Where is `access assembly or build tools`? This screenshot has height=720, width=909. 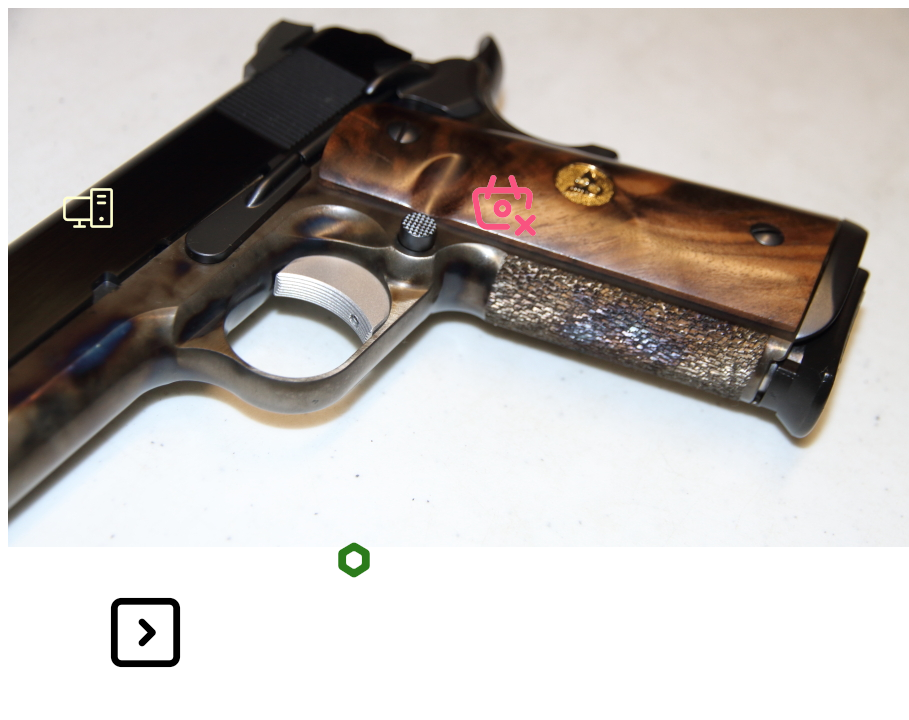 access assembly or build tools is located at coordinates (354, 560).